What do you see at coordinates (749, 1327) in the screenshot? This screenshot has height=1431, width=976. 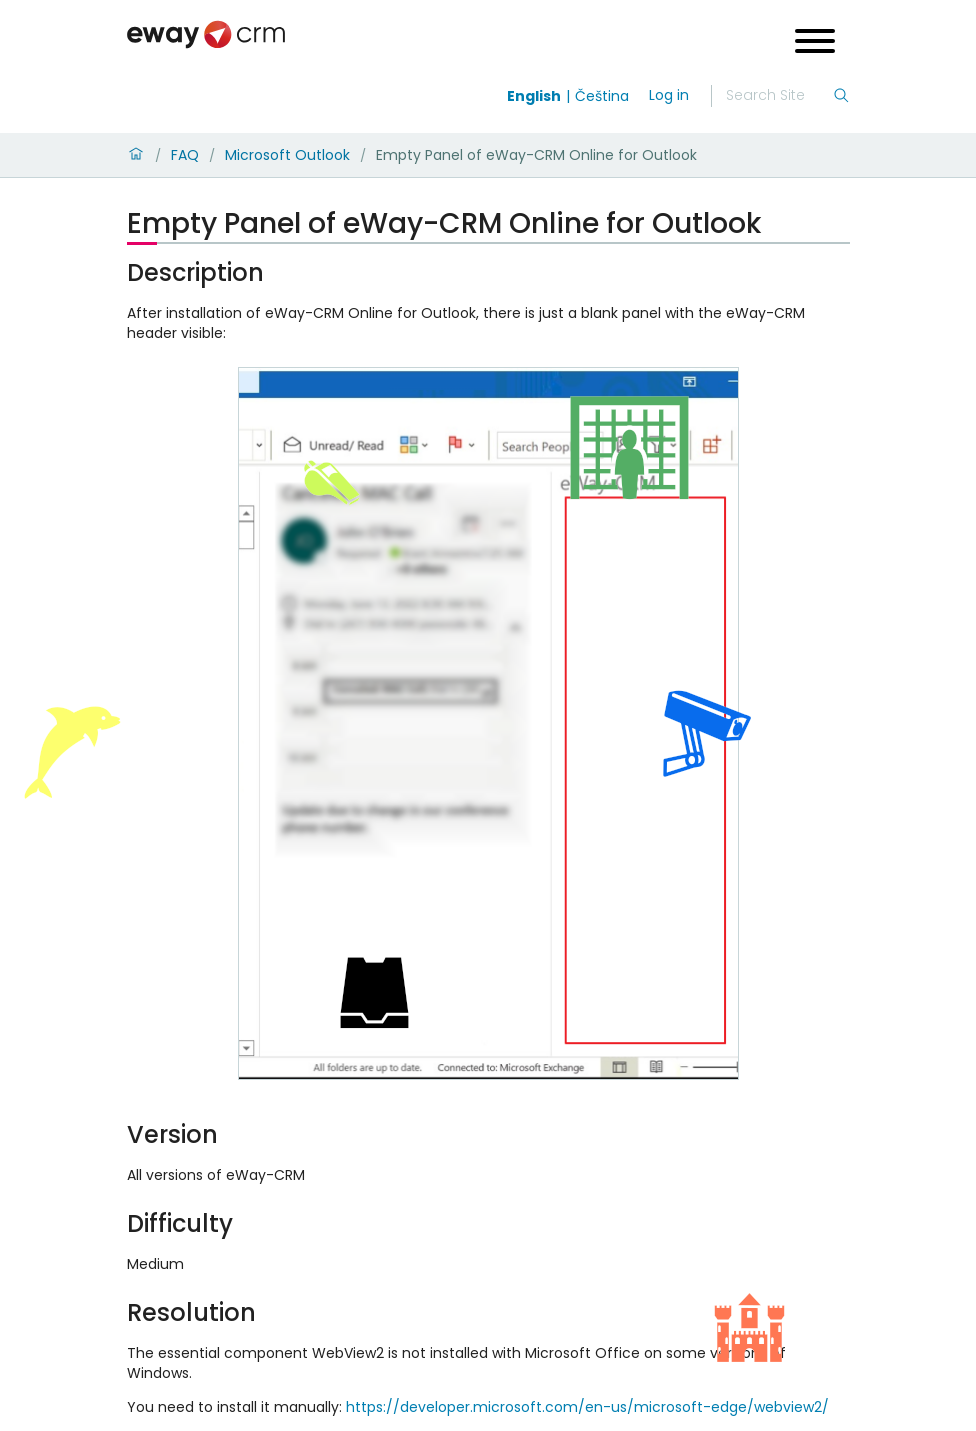 I see `access castle or fortress location in game` at bounding box center [749, 1327].